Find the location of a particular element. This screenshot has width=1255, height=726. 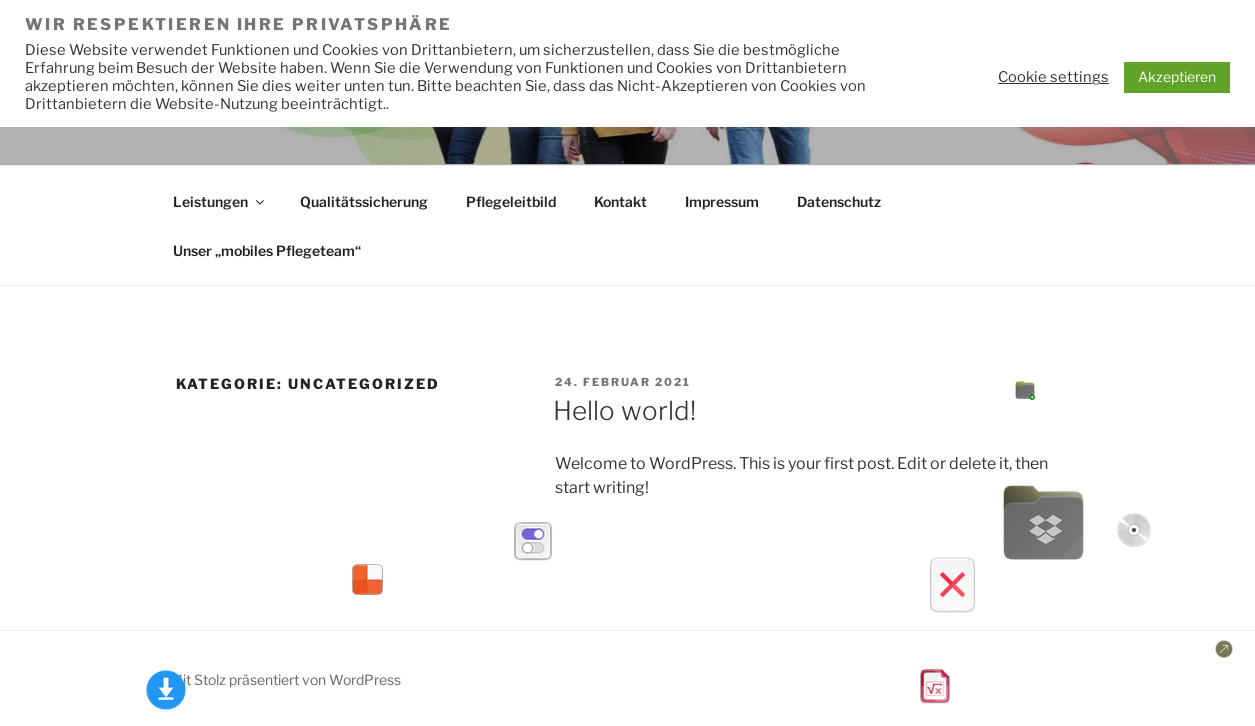

indicates a downloaded or downloading file is located at coordinates (166, 690).